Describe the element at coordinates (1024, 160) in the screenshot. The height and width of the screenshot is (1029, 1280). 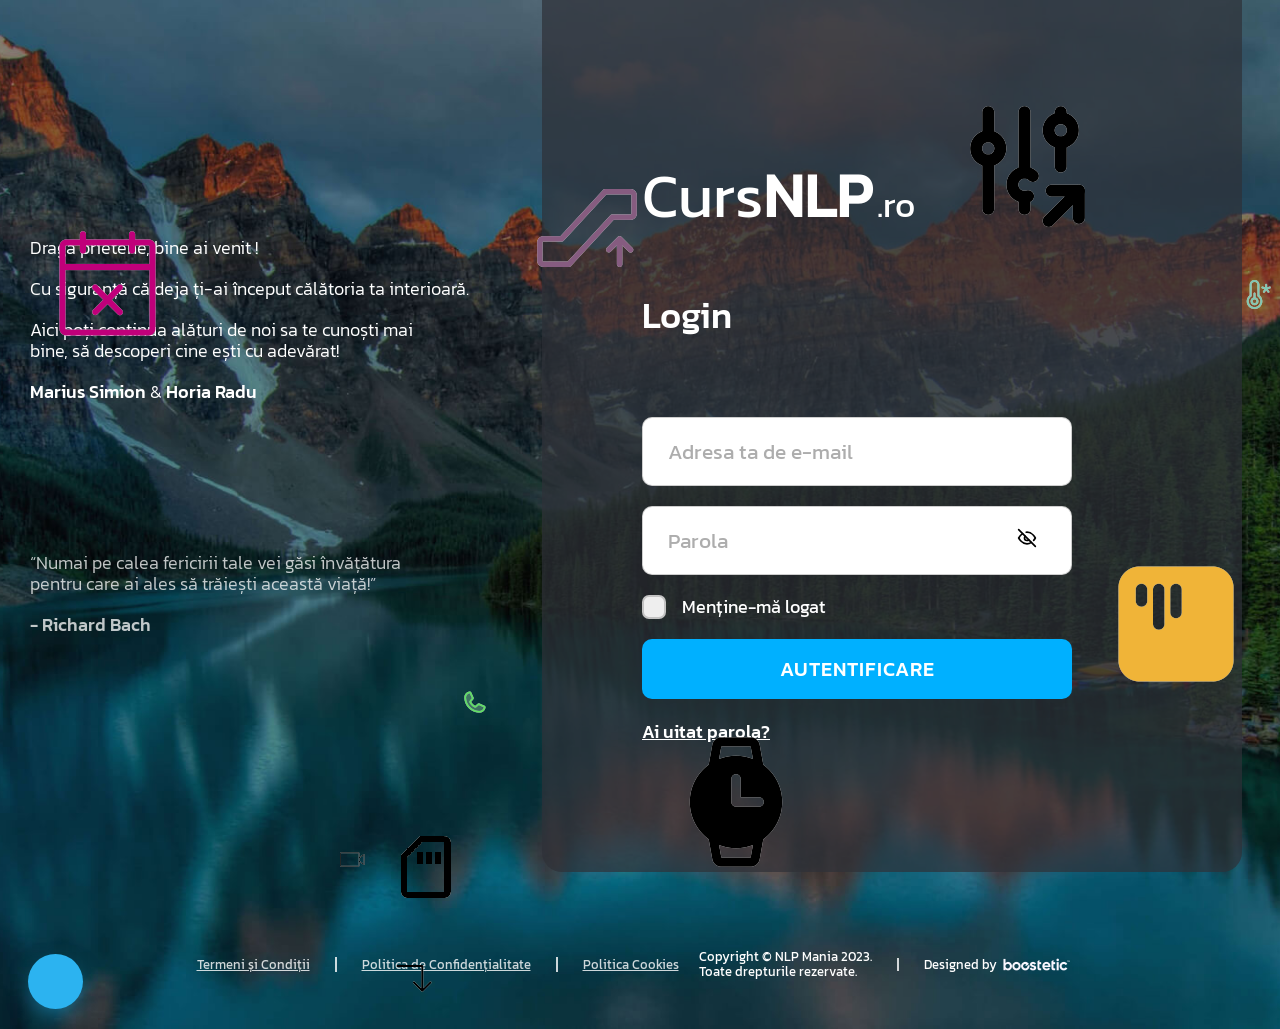
I see `share current filter or settings configuration` at that location.